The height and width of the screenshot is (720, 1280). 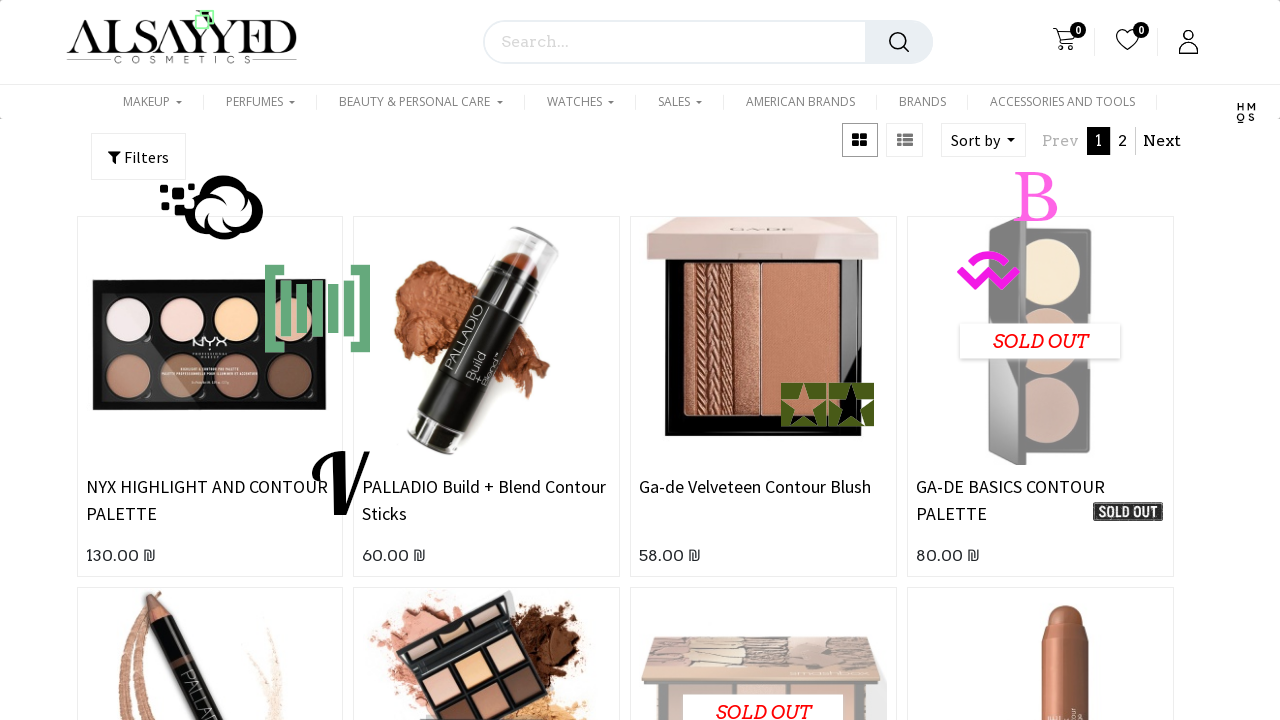 What do you see at coordinates (1035, 196) in the screenshot?
I see `bookalope logo - ebook conversion and publishing platform` at bounding box center [1035, 196].